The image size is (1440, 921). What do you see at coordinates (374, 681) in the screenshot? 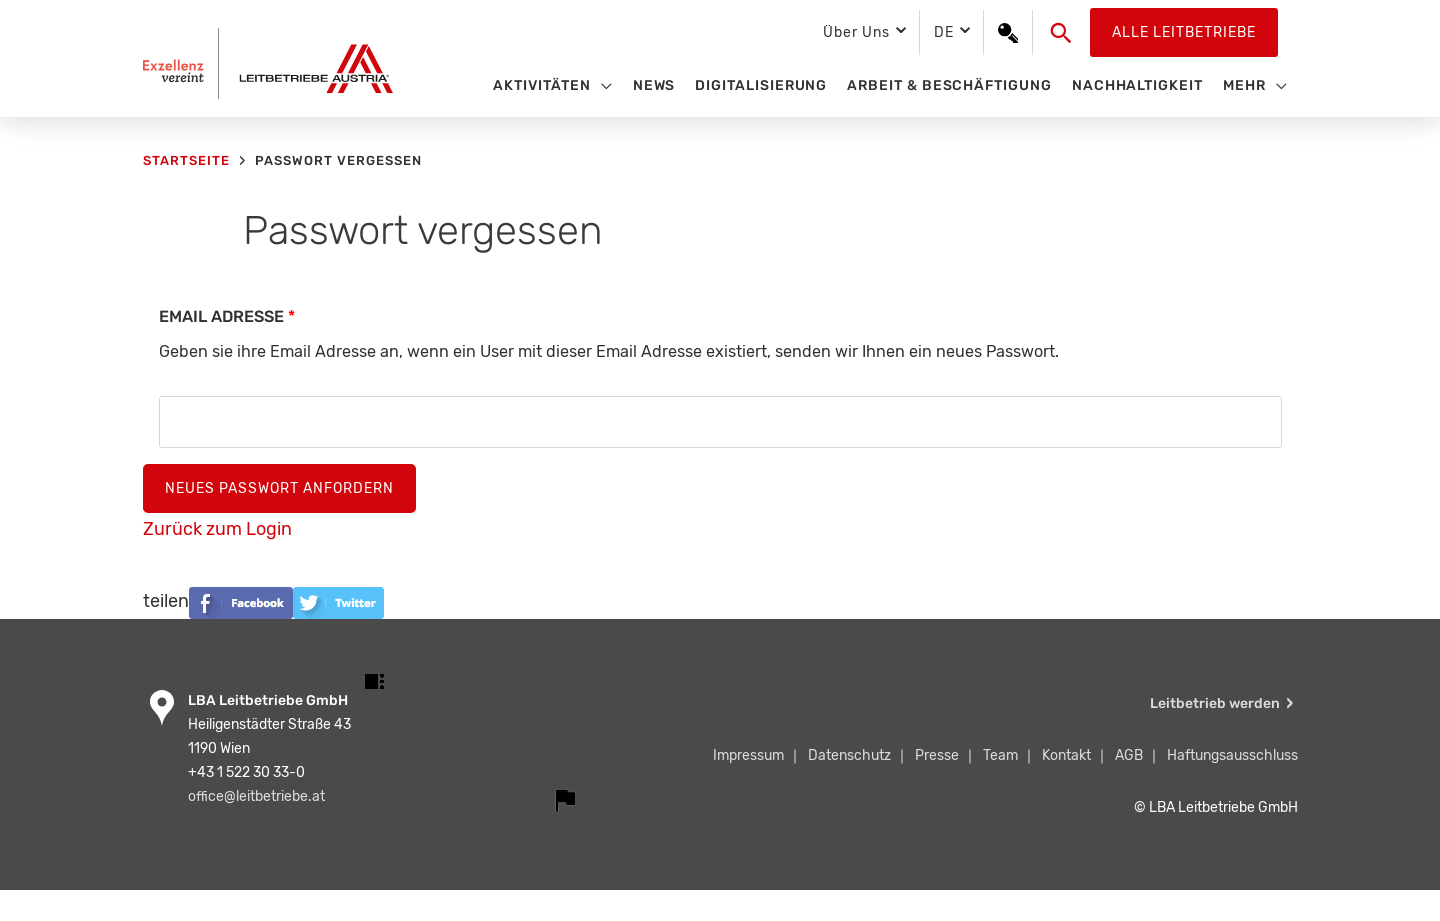
I see `toggle sidebar panel visibility` at bounding box center [374, 681].